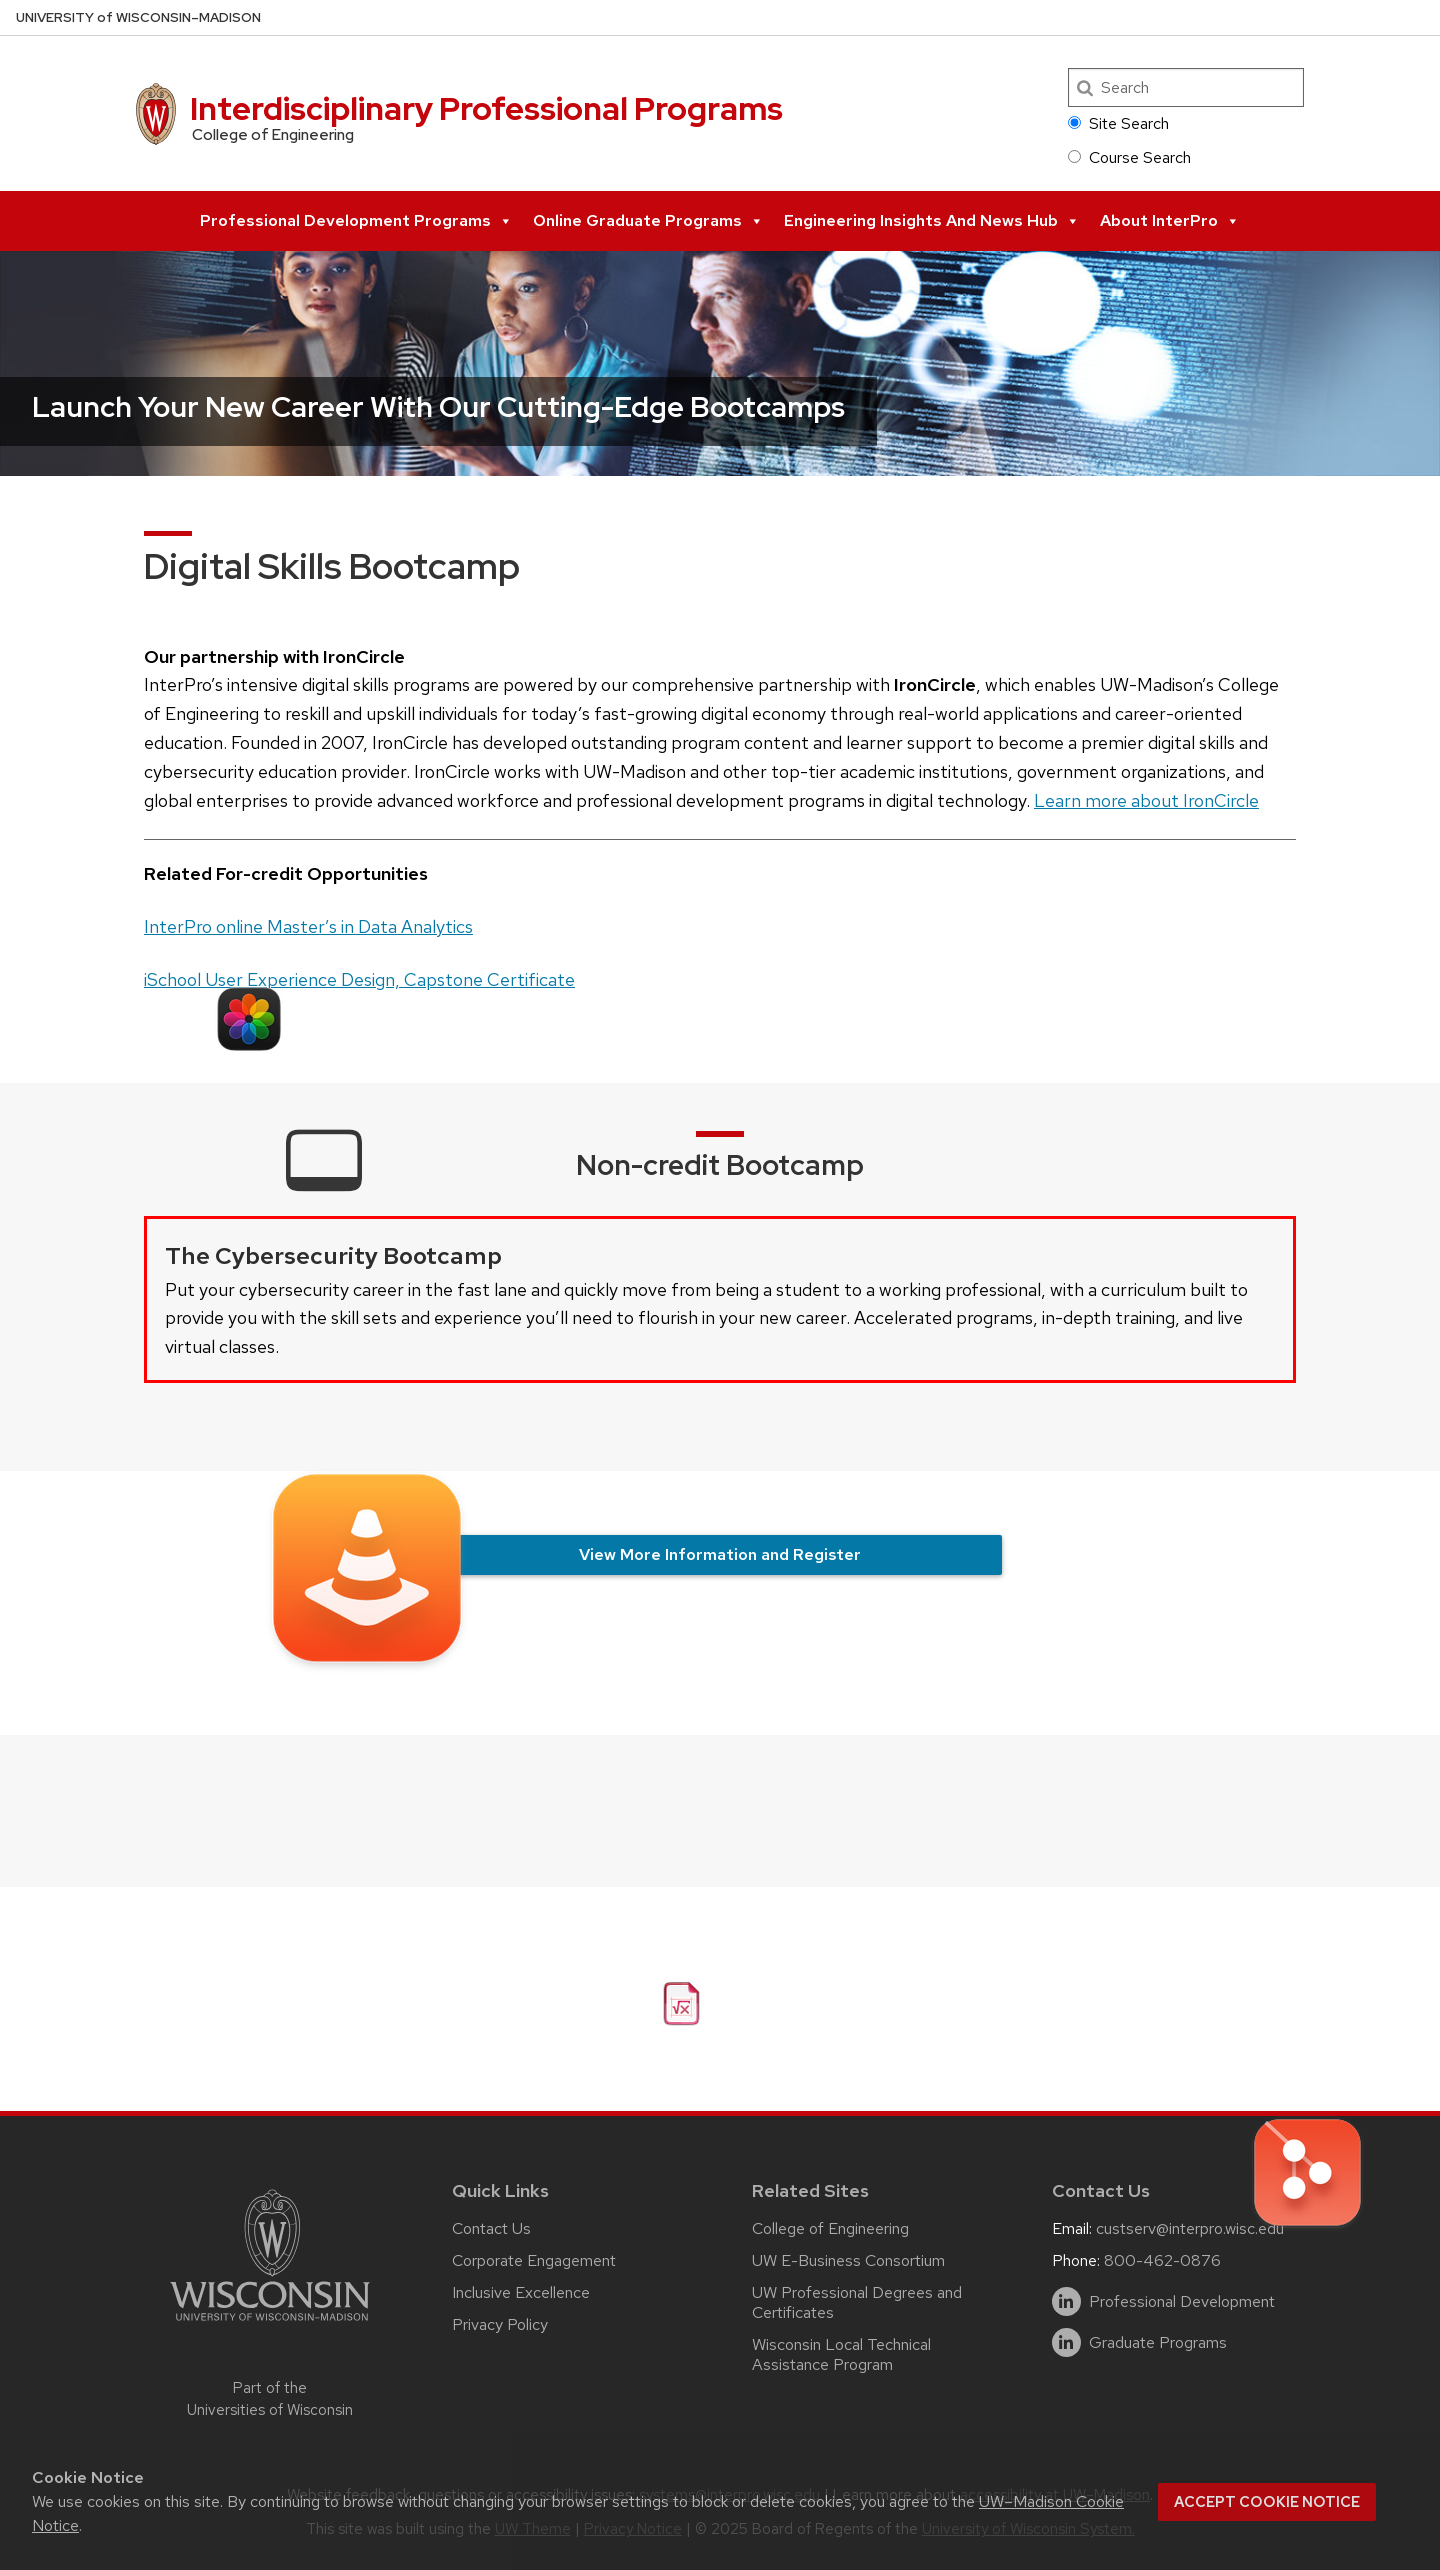 Image resolution: width=1440 pixels, height=2570 pixels. Describe the element at coordinates (324, 1158) in the screenshot. I see `open the photos or gallery app` at that location.